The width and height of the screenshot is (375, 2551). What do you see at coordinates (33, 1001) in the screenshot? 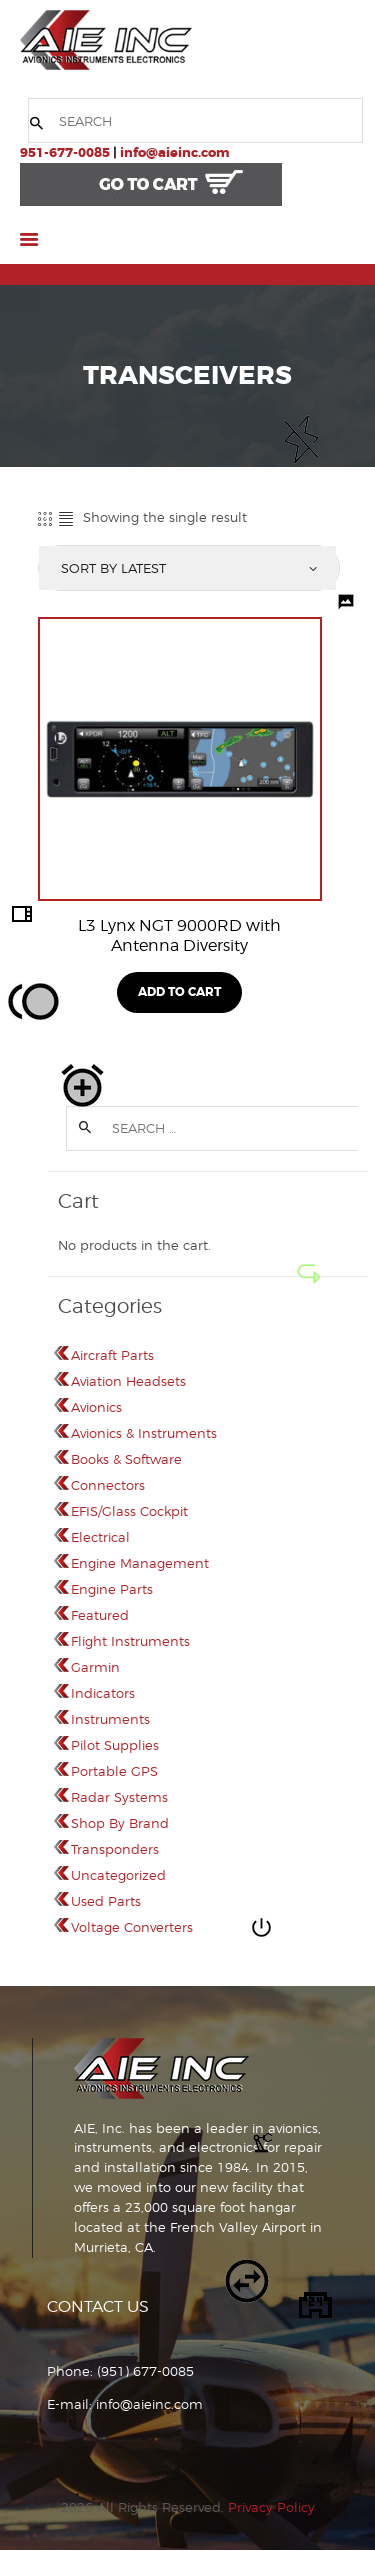
I see `access toll or payment information` at bounding box center [33, 1001].